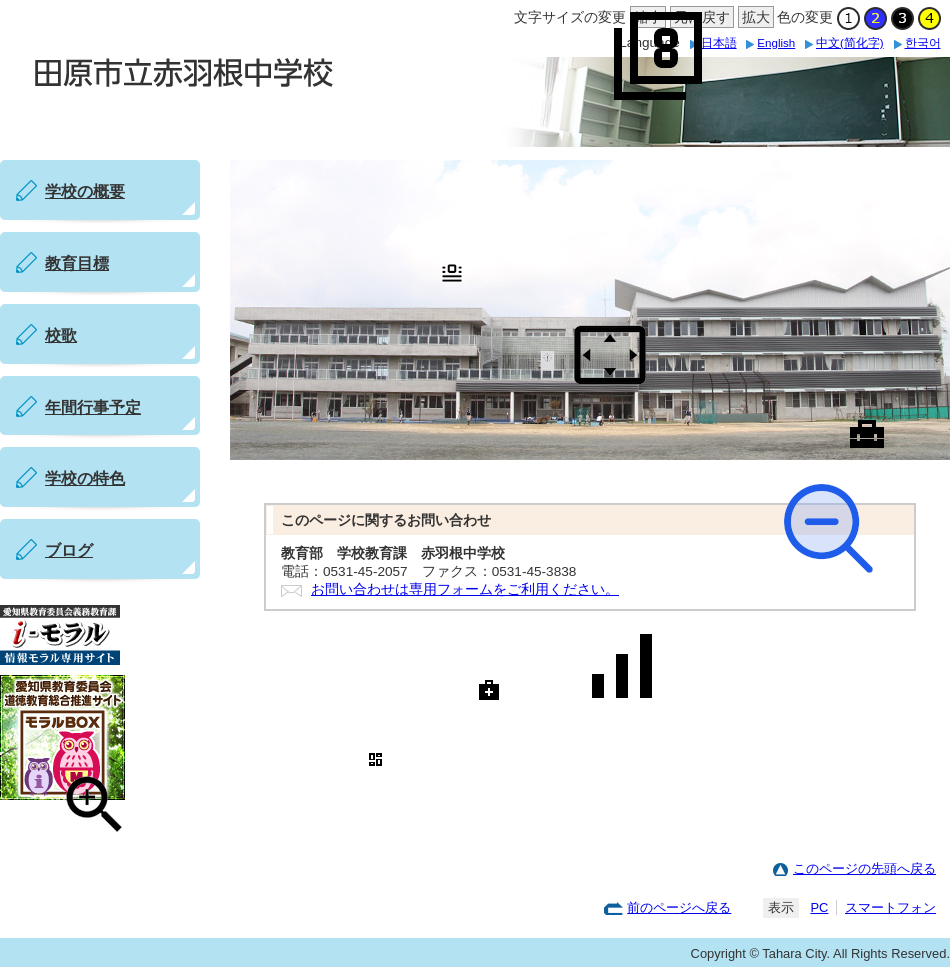 The height and width of the screenshot is (967, 950). What do you see at coordinates (828, 528) in the screenshot?
I see `zoom out of the current view` at bounding box center [828, 528].